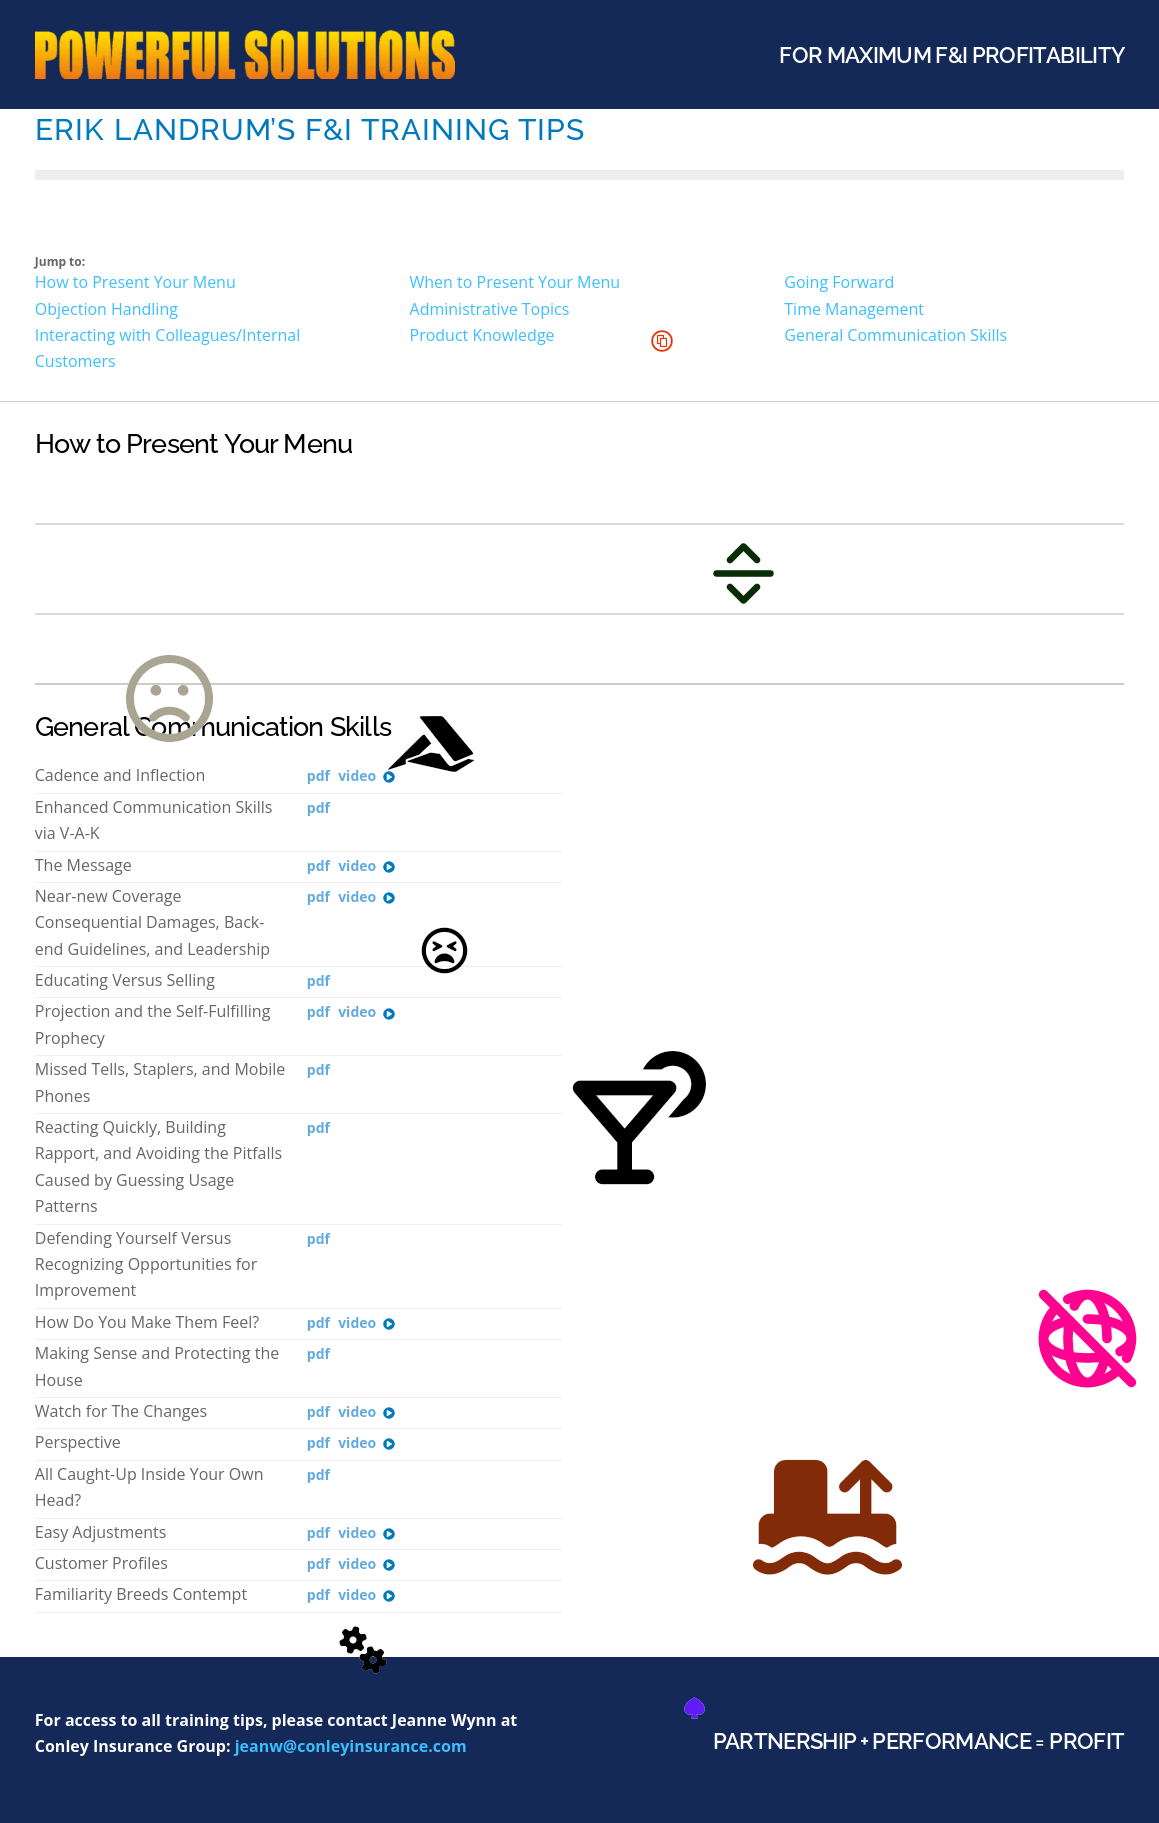 This screenshot has width=1159, height=1823. Describe the element at coordinates (694, 1708) in the screenshot. I see `play card games or access a cards app` at that location.